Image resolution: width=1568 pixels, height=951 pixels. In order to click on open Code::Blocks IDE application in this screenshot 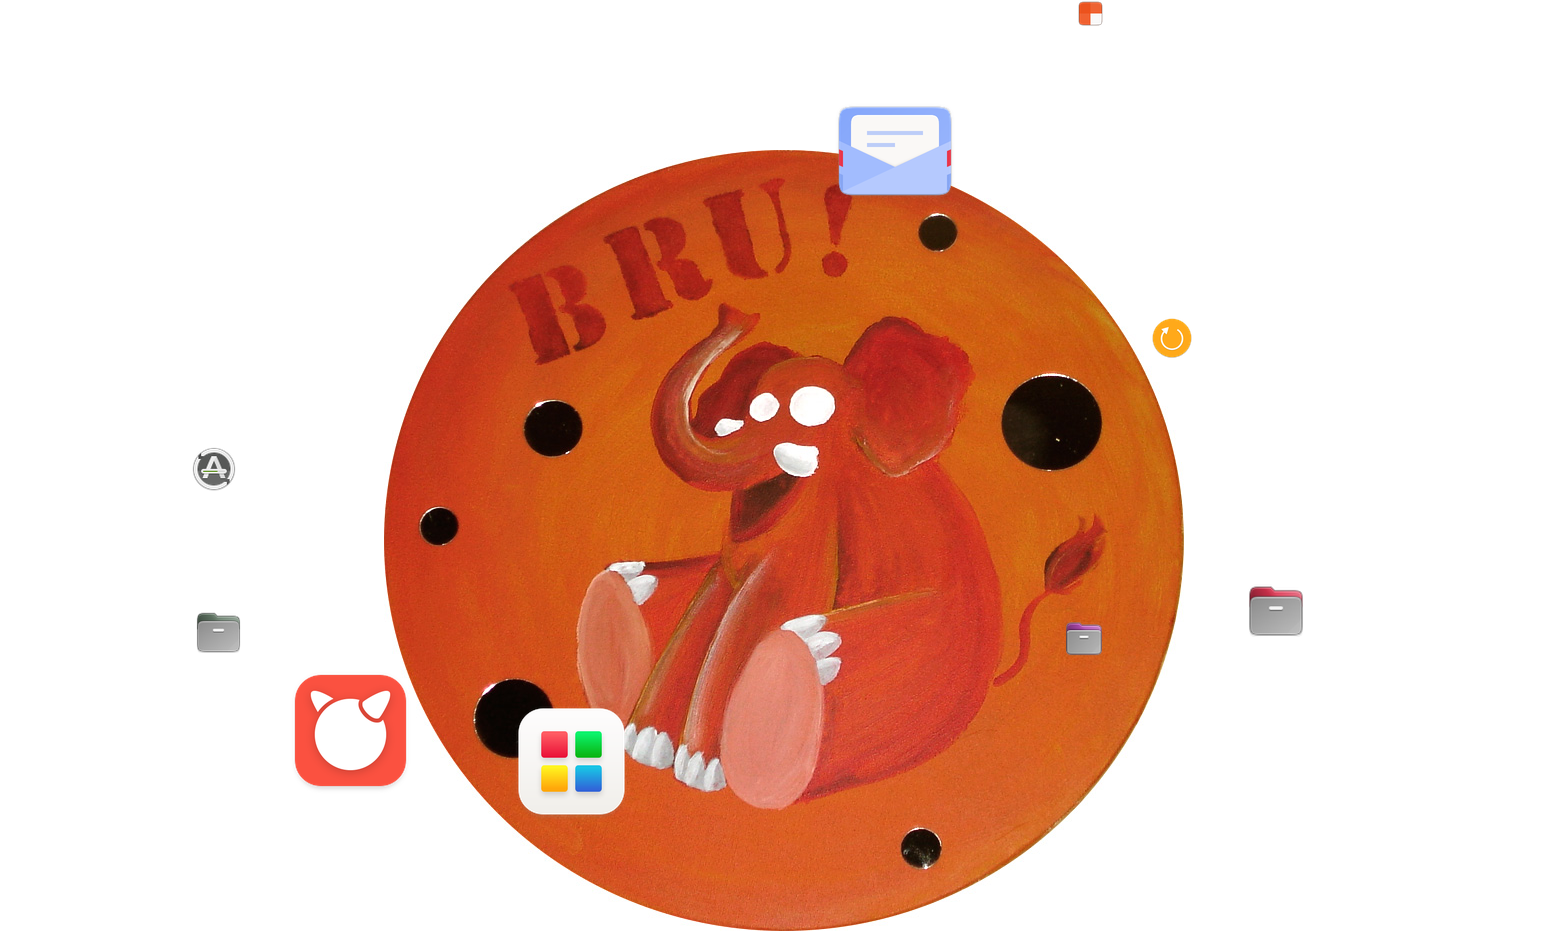, I will do `click(571, 761)`.